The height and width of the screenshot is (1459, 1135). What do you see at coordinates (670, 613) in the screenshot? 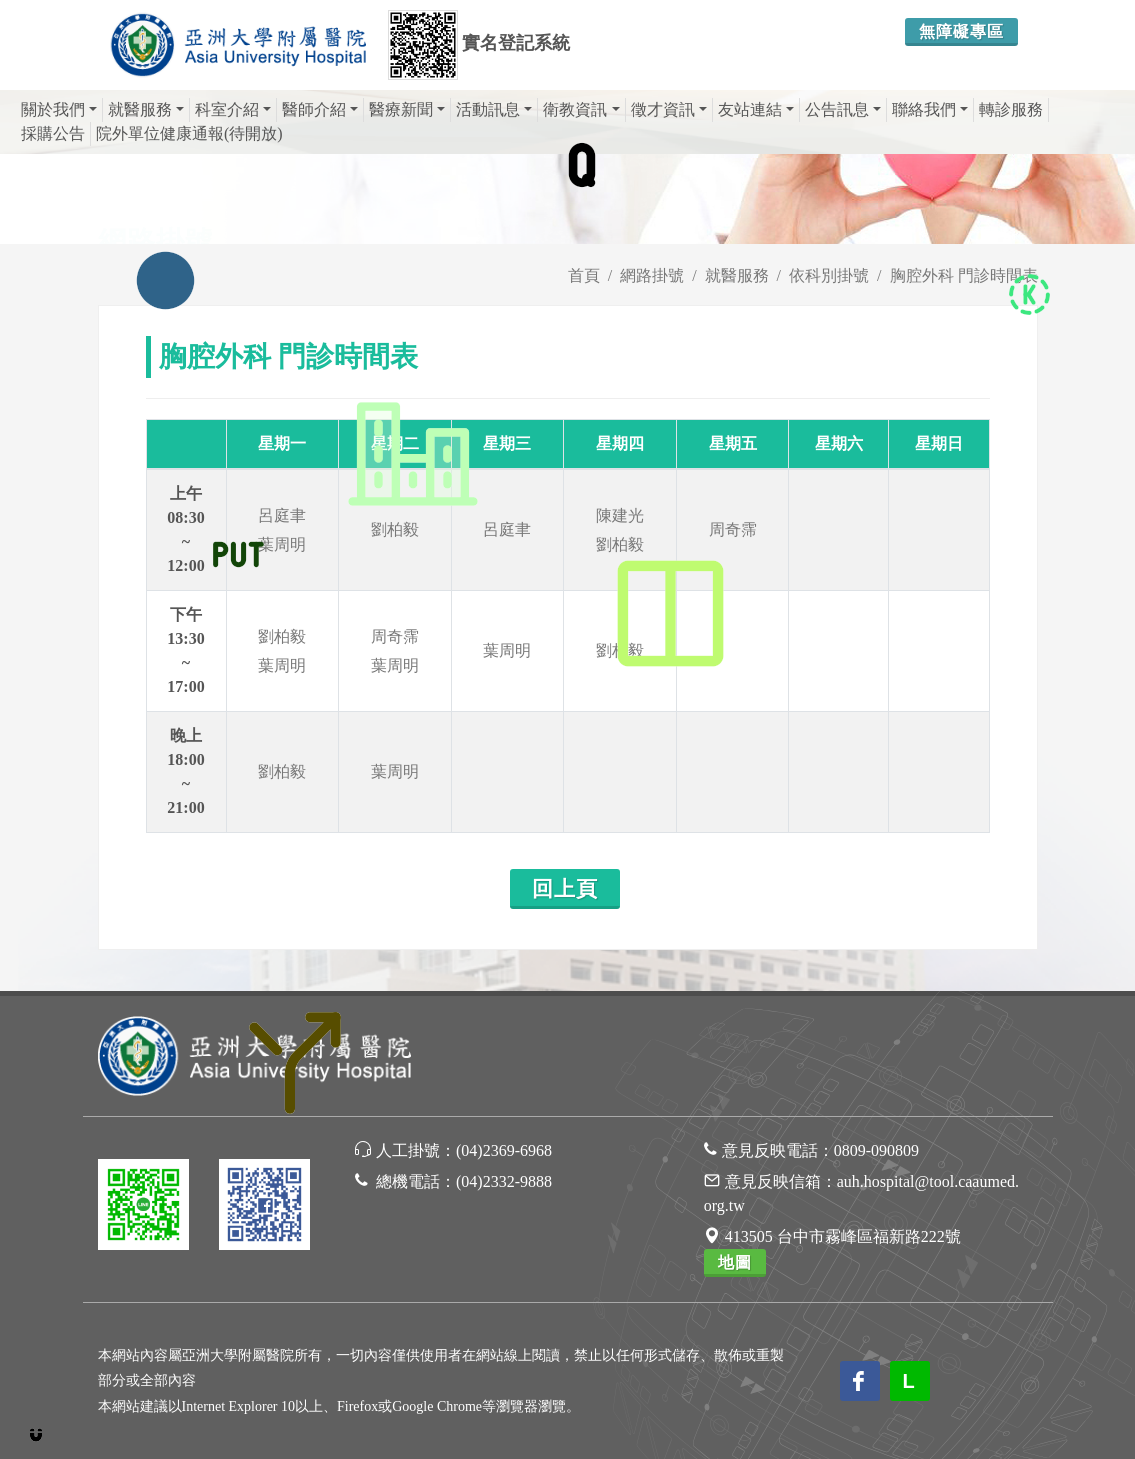
I see `switch to two-column layout` at bounding box center [670, 613].